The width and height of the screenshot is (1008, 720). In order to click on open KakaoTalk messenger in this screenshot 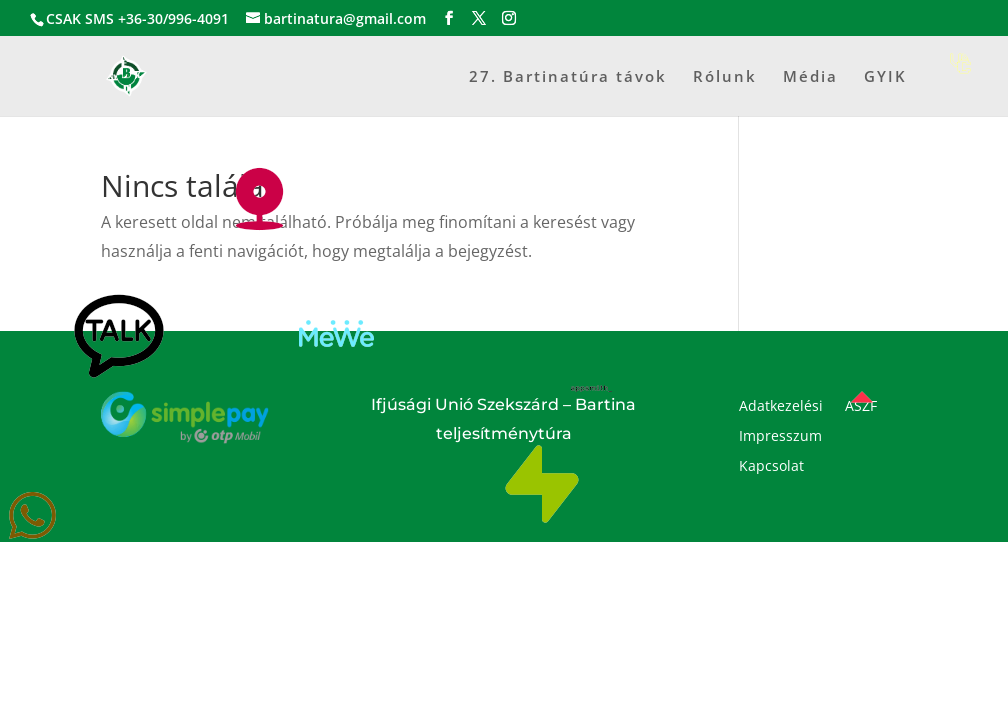, I will do `click(119, 333)`.